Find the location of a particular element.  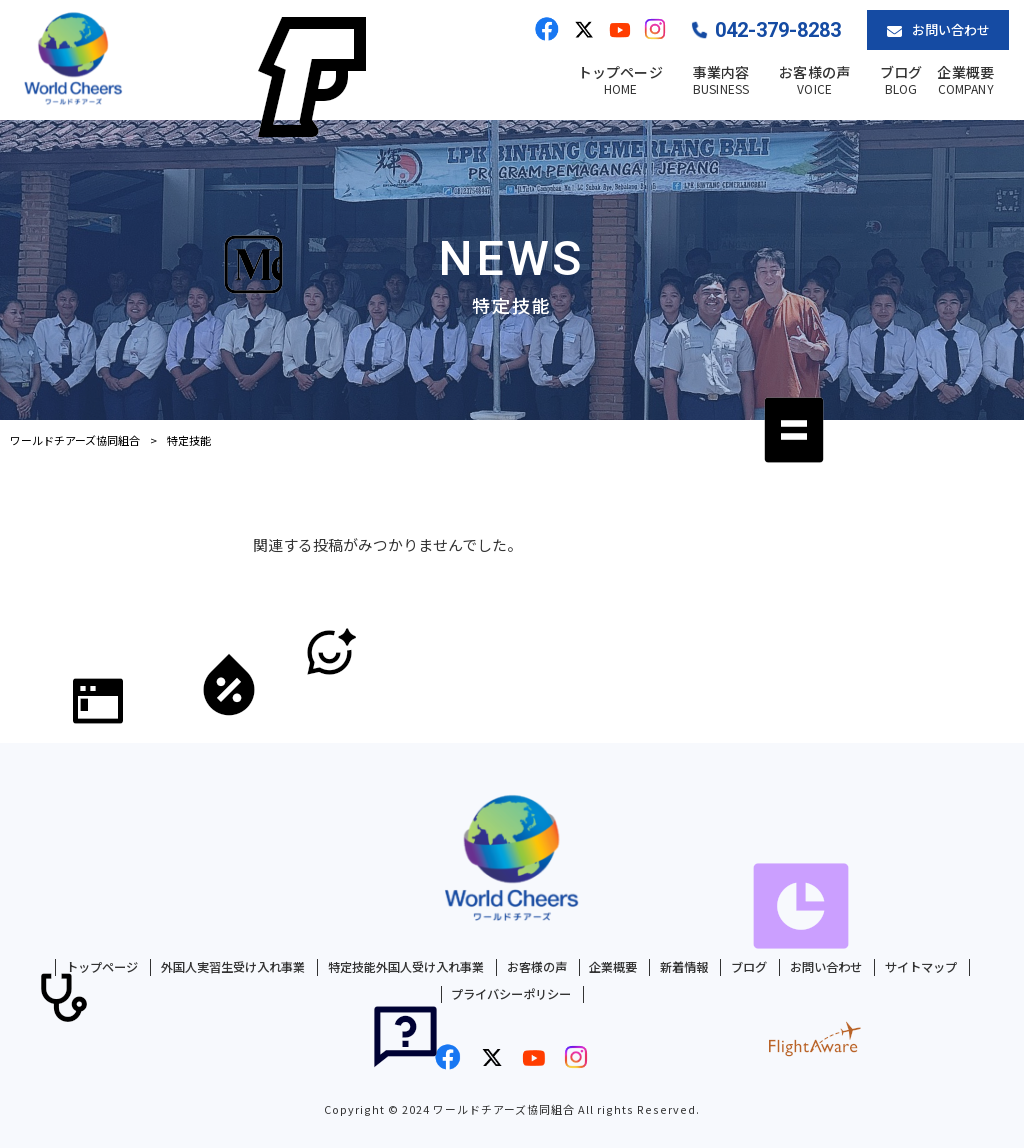

open terminal or command line interface is located at coordinates (98, 701).